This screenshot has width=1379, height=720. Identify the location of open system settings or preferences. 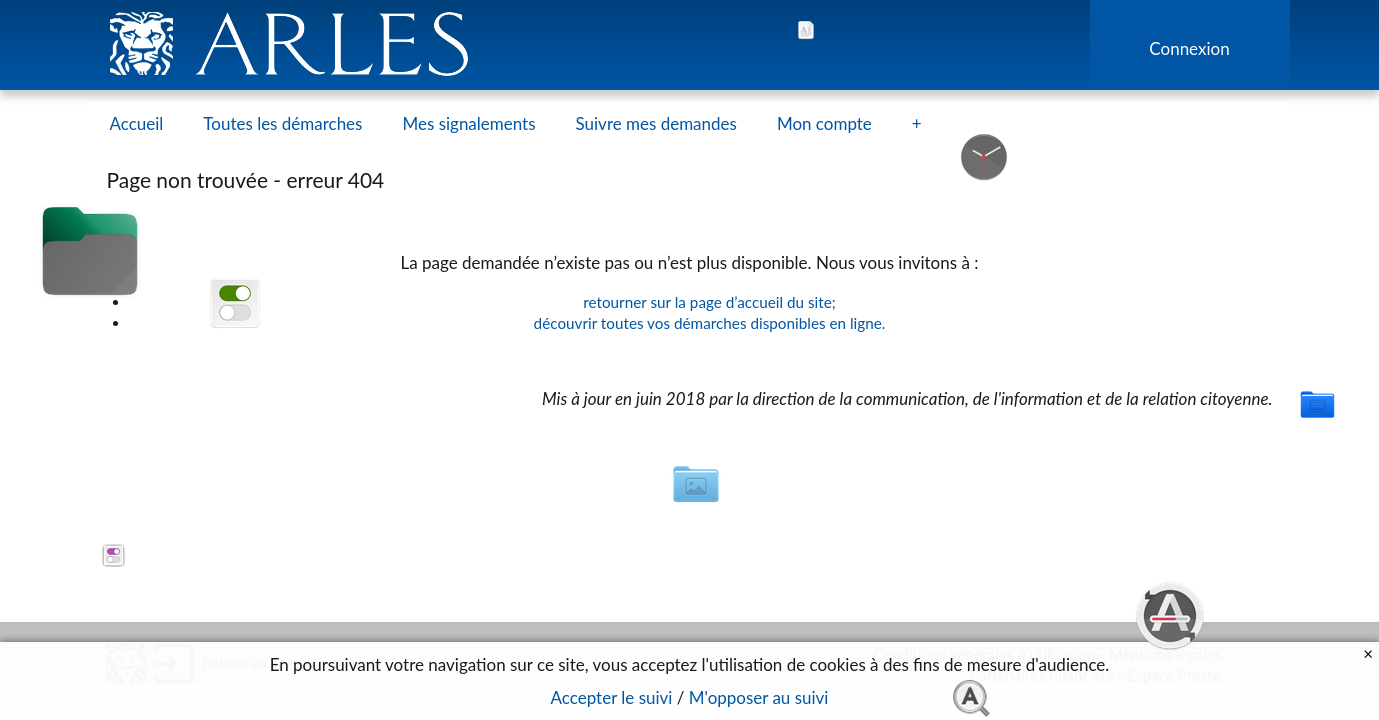
(235, 303).